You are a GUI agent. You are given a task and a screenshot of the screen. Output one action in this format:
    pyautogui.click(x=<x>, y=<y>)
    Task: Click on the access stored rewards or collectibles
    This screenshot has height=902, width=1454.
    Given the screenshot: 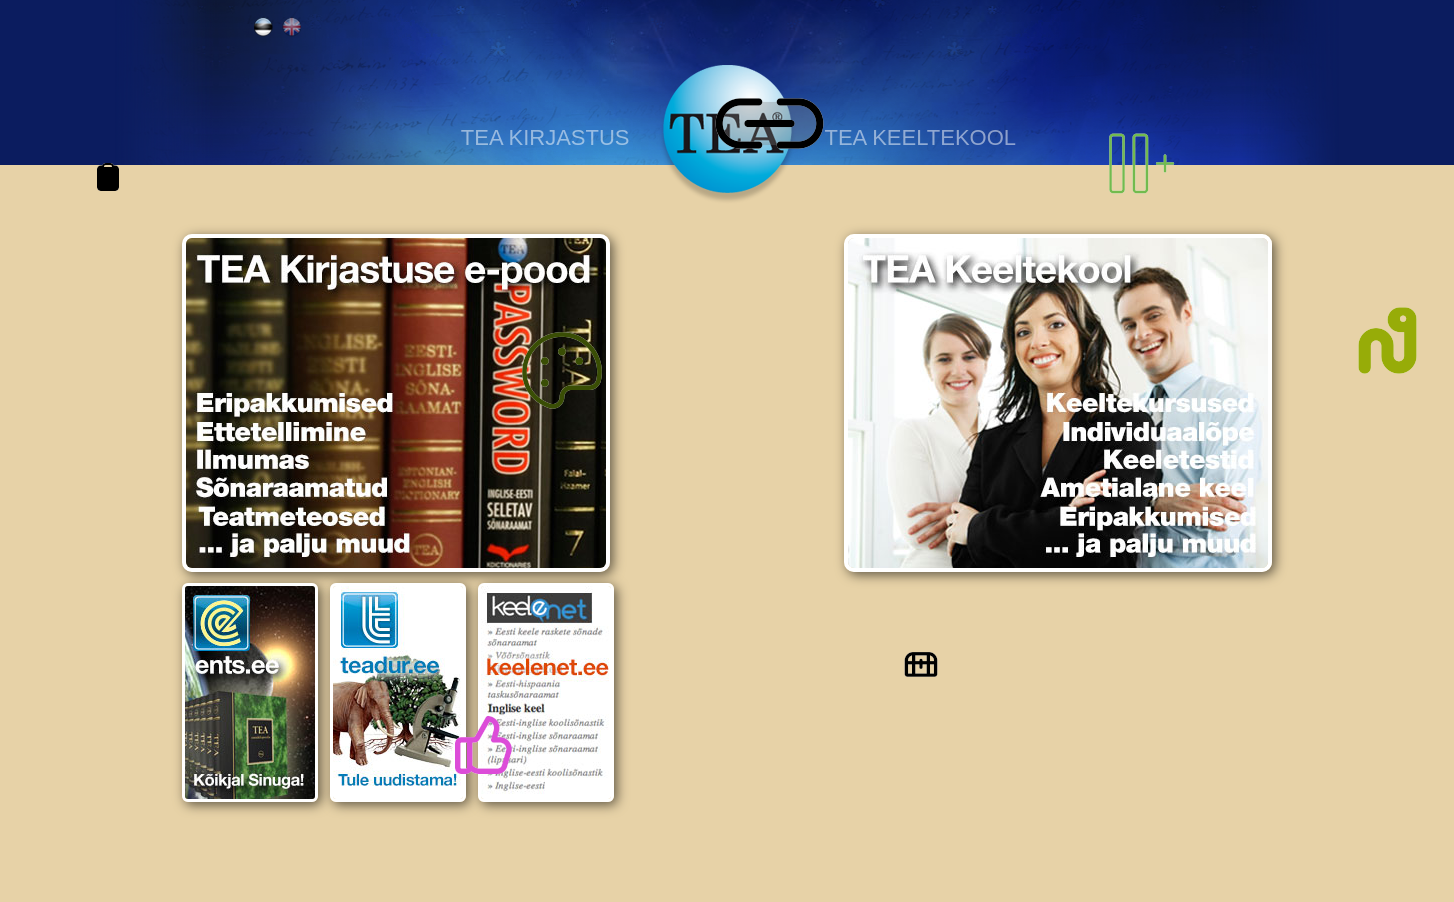 What is the action you would take?
    pyautogui.click(x=921, y=665)
    